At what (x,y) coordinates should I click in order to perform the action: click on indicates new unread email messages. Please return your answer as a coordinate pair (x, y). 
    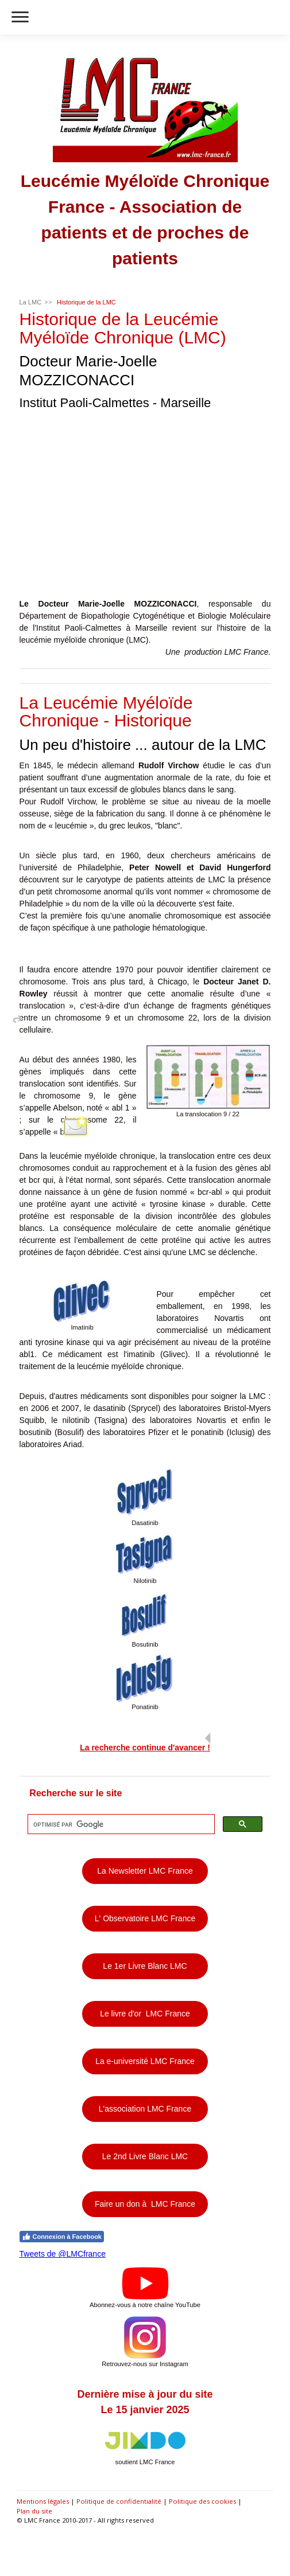
    Looking at the image, I should click on (75, 1127).